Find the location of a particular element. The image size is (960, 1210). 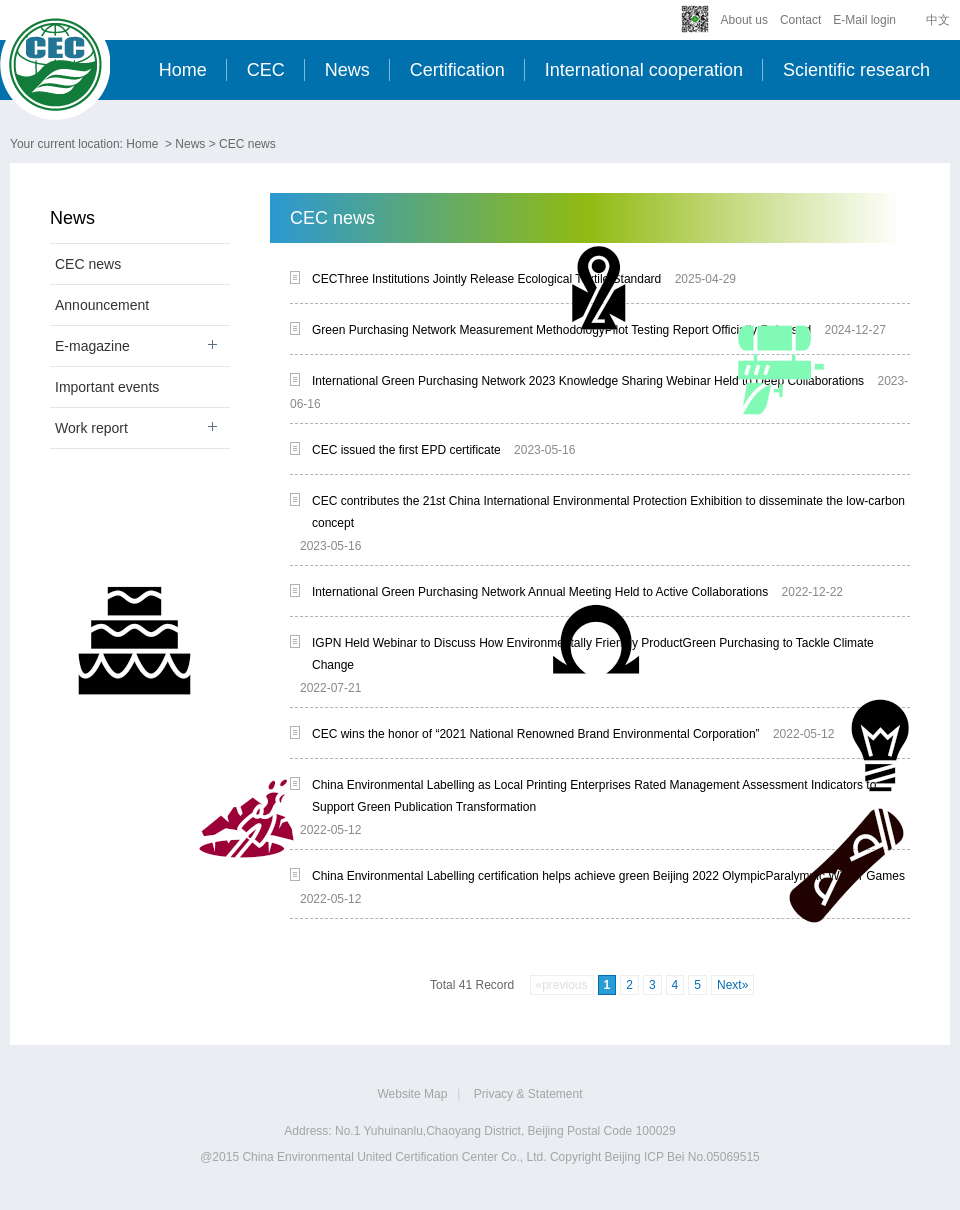

access tips or hints is located at coordinates (882, 746).